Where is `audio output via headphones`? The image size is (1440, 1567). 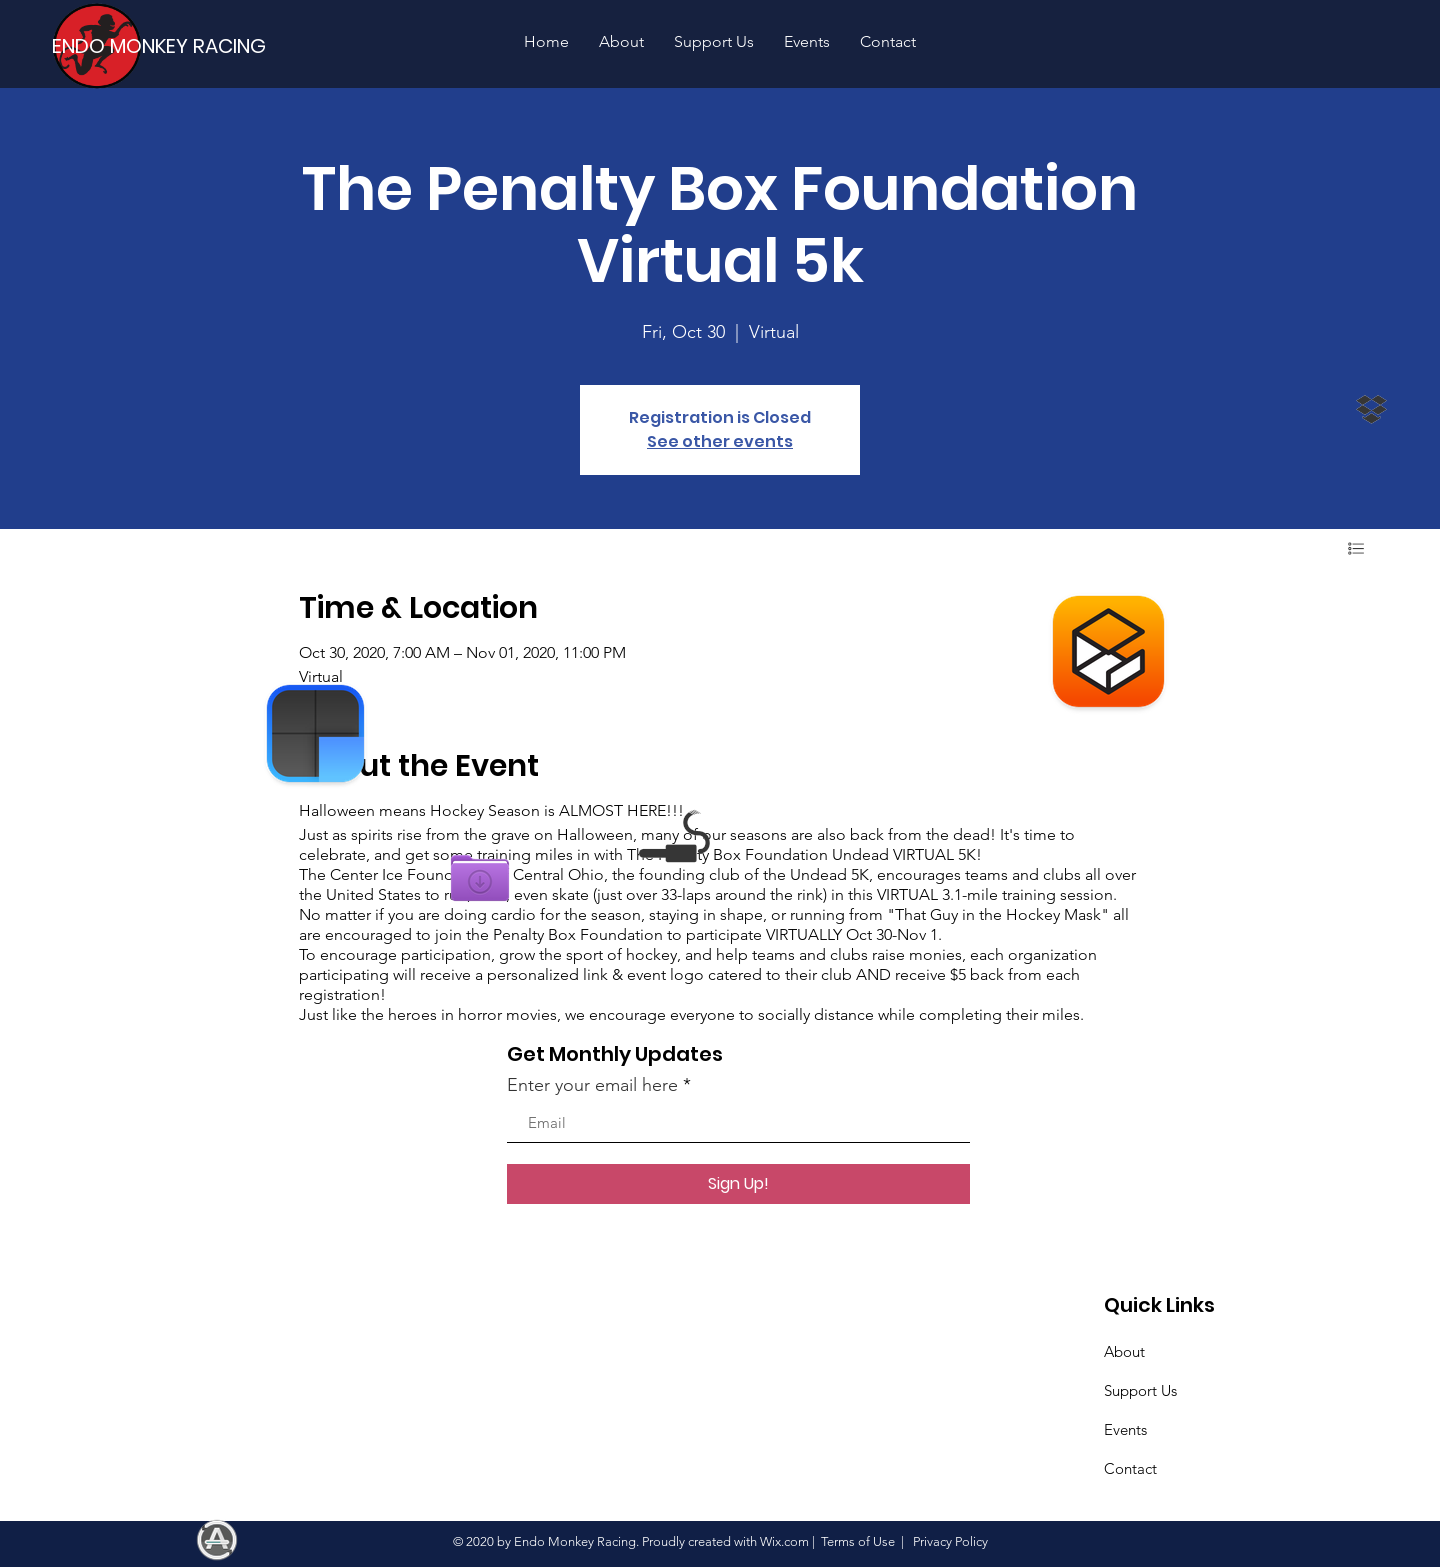
audio output via headphones is located at coordinates (674, 844).